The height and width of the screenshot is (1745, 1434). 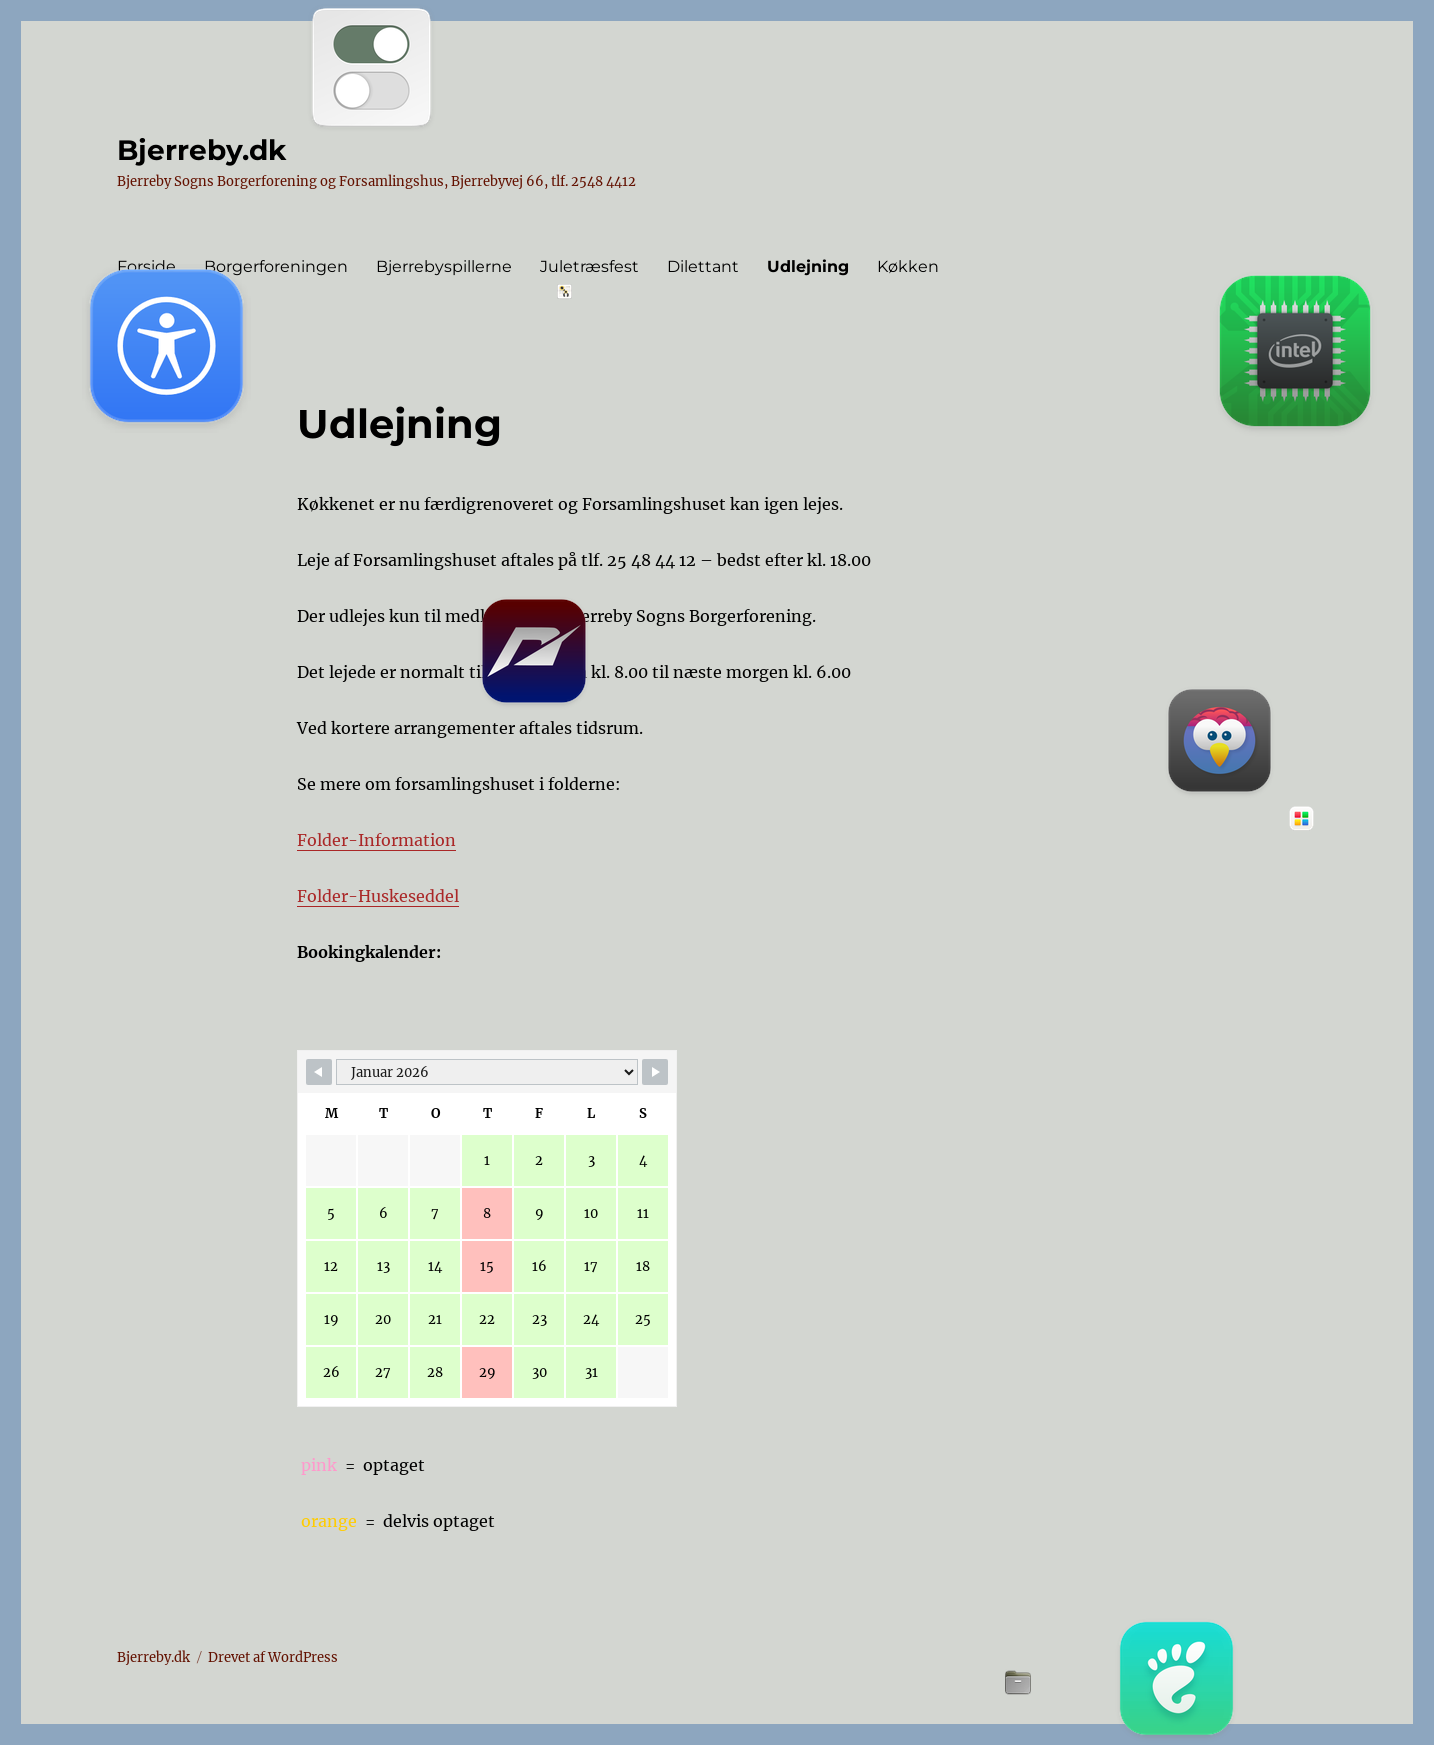 What do you see at coordinates (166, 348) in the screenshot?
I see `open accessibility settings` at bounding box center [166, 348].